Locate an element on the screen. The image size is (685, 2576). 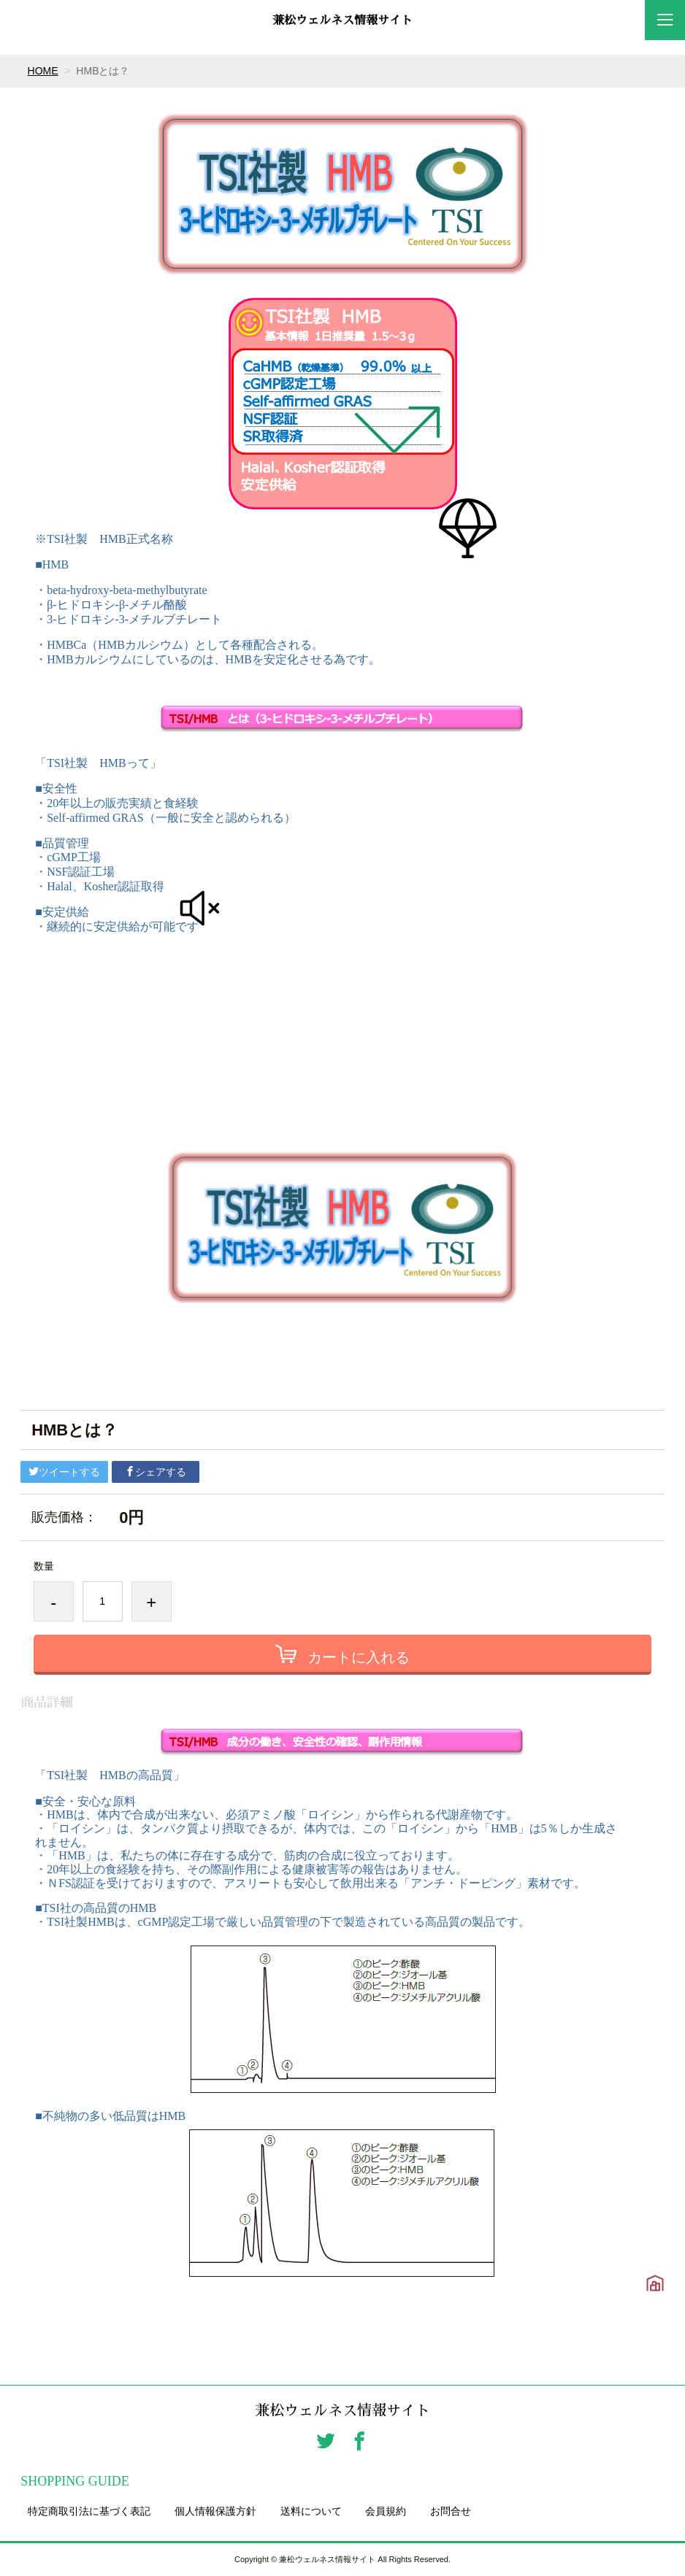
access warehouse inventory is located at coordinates (655, 2283).